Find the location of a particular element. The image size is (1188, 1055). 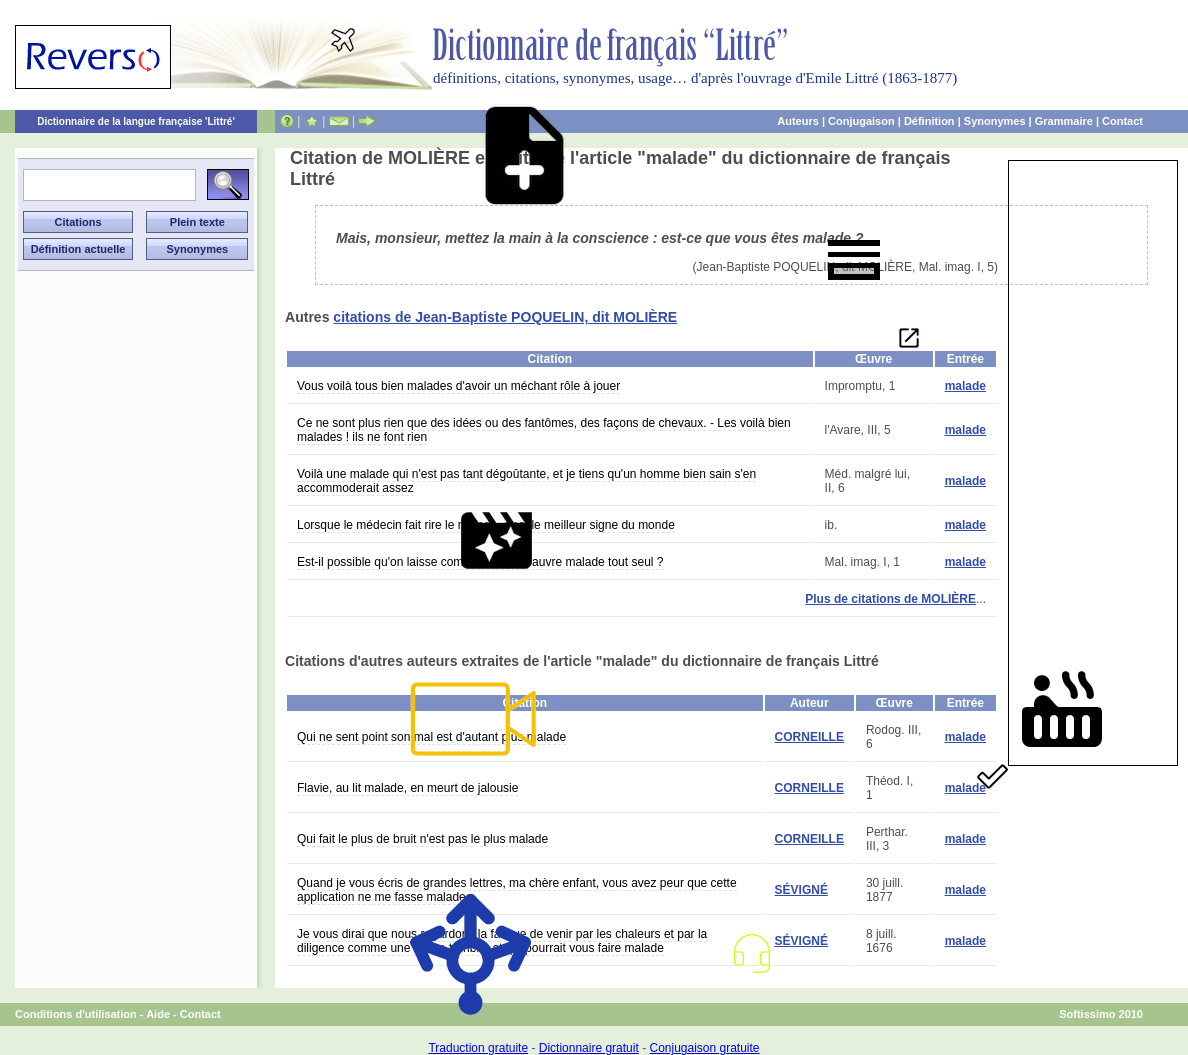

apply visual effects or filters to a video is located at coordinates (496, 540).